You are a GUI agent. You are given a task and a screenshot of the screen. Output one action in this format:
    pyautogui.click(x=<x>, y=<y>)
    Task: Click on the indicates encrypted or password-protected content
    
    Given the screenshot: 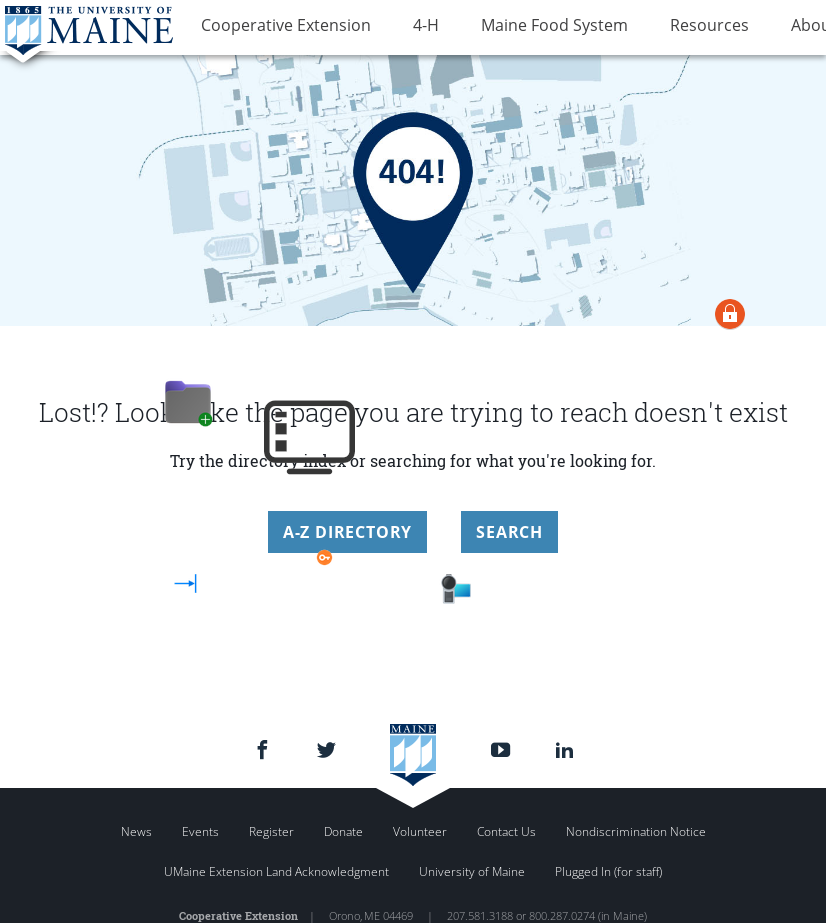 What is the action you would take?
    pyautogui.click(x=324, y=557)
    